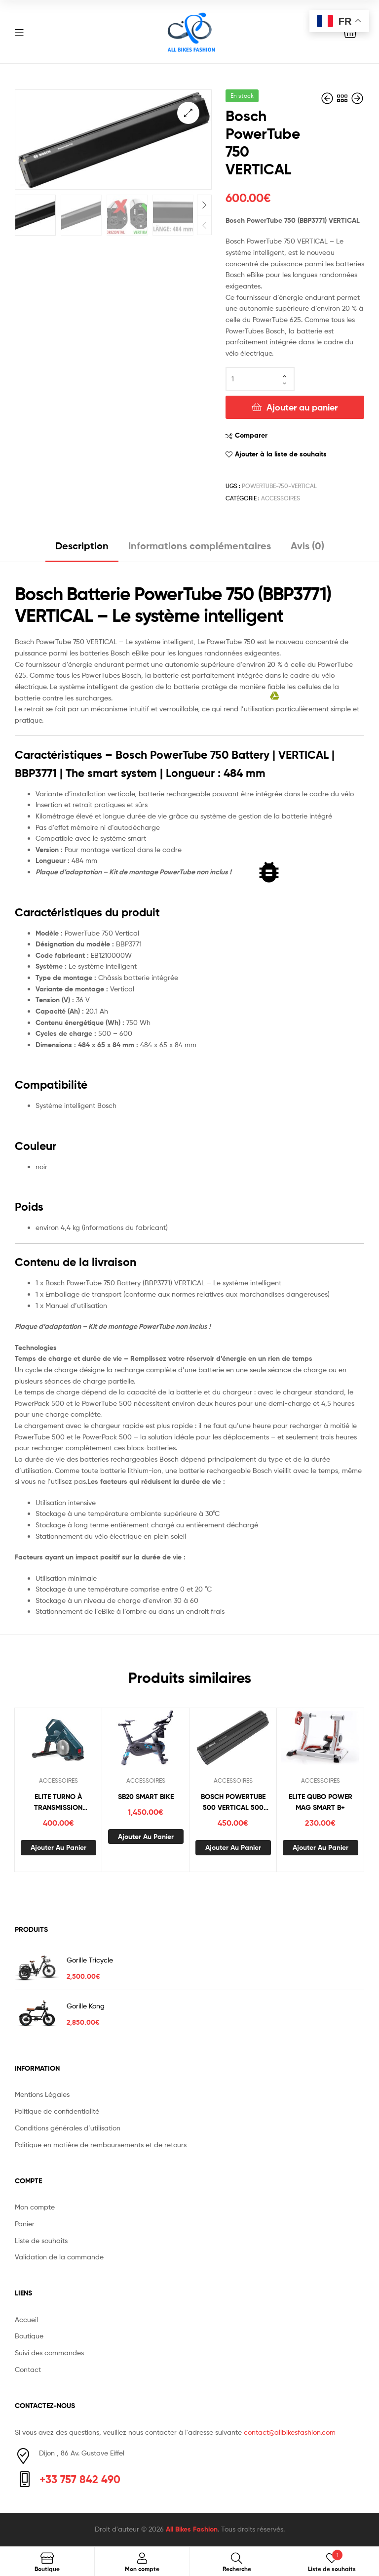  I want to click on open Google Drive, so click(274, 695).